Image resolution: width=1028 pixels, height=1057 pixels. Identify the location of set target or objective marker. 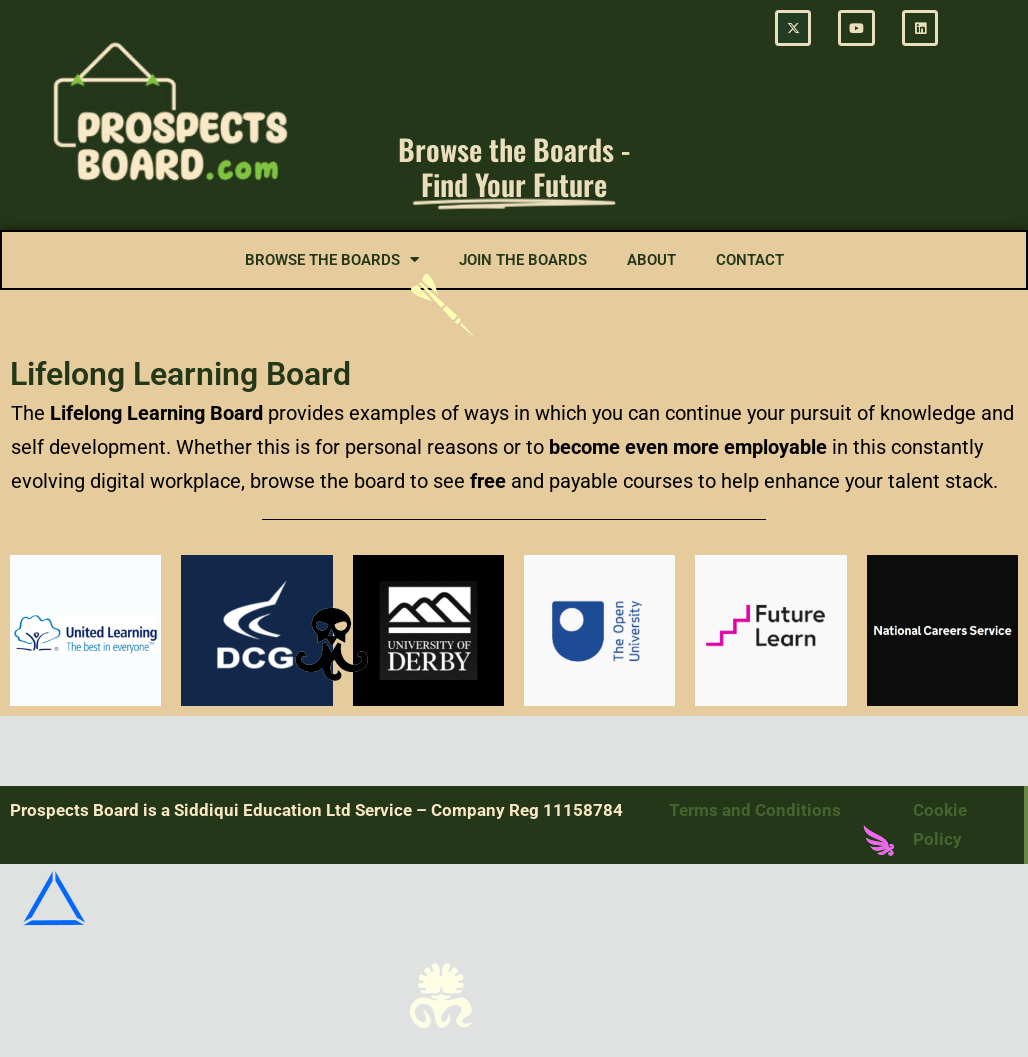
(54, 897).